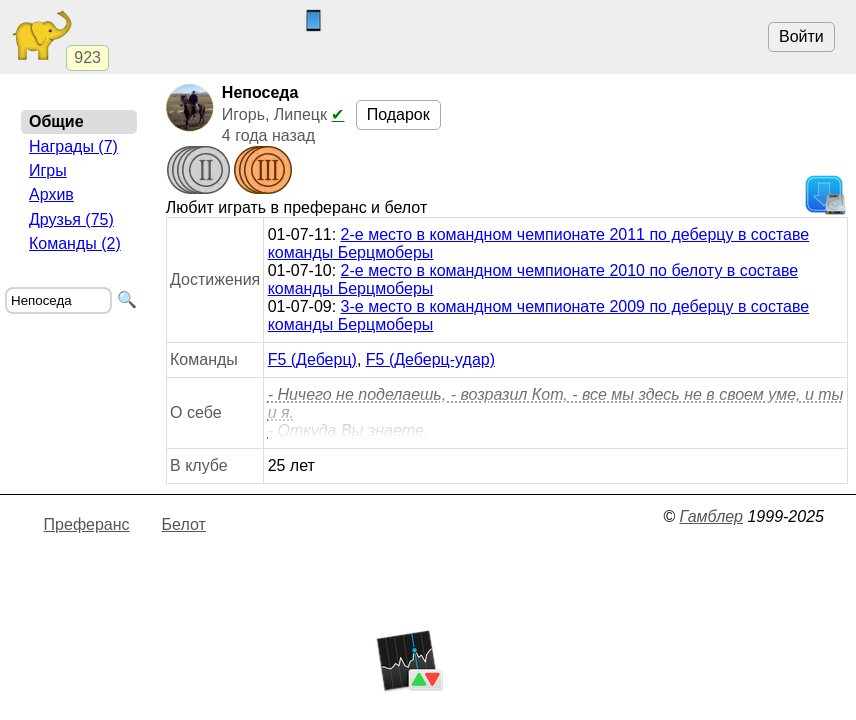 The image size is (856, 720). I want to click on access stocks preferences or settings, so click(409, 660).